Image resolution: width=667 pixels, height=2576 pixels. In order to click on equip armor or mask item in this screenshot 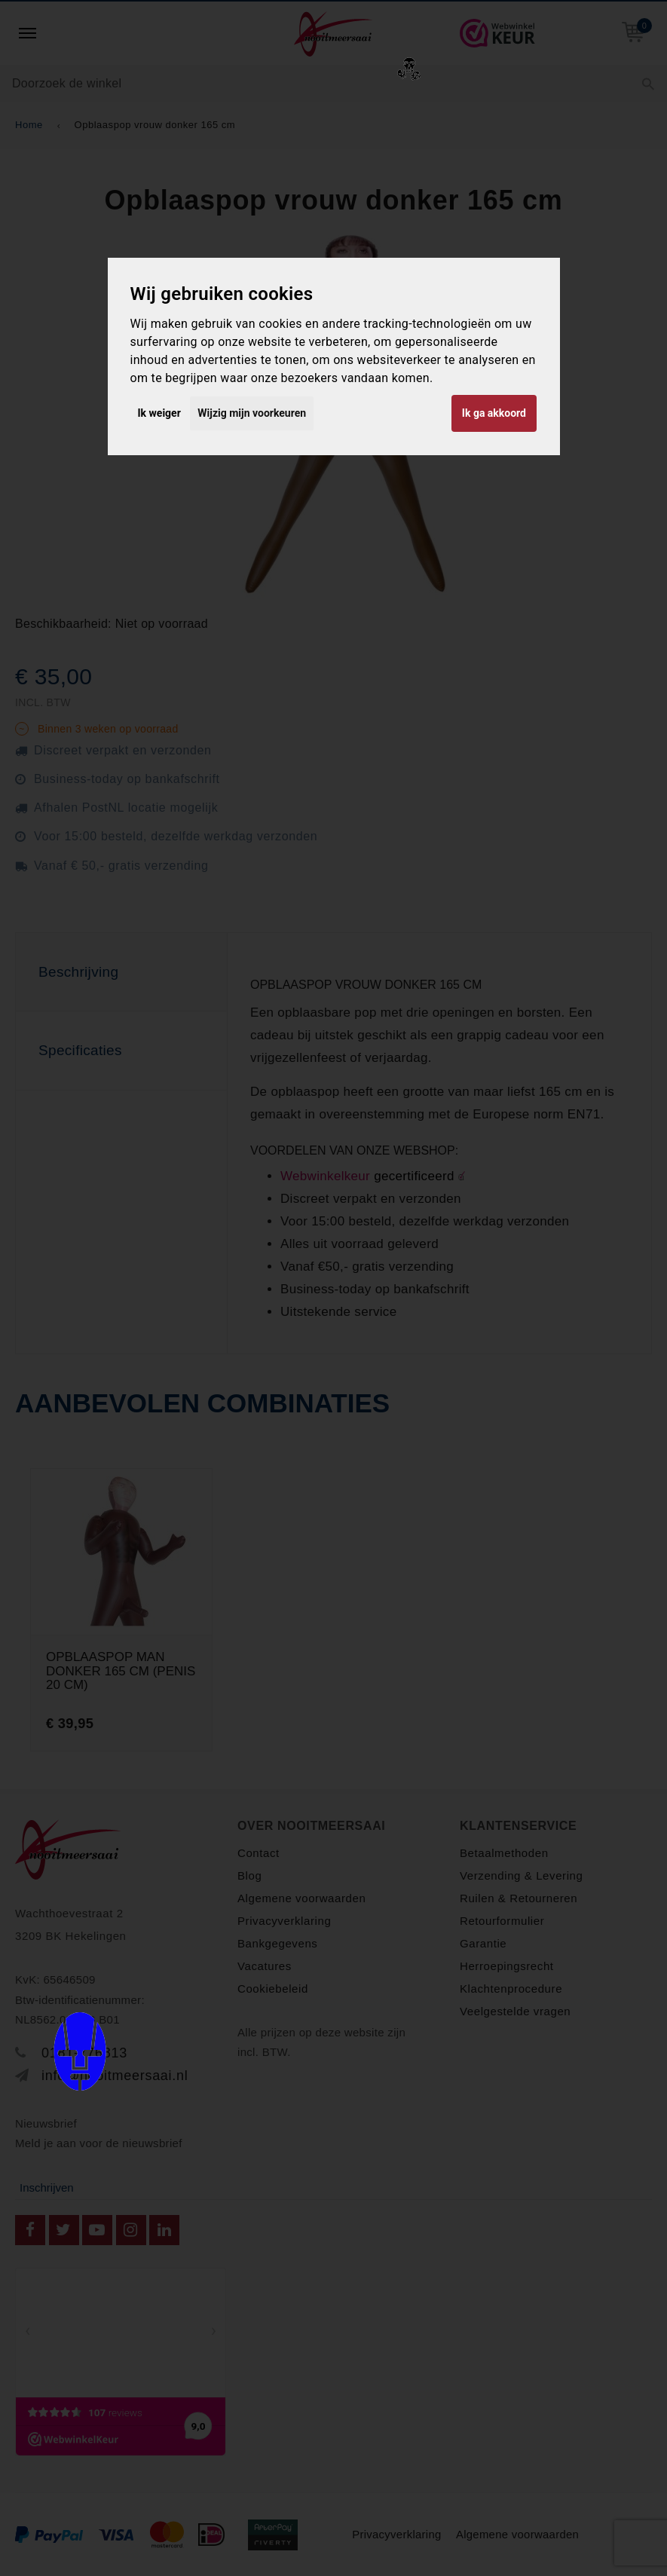, I will do `click(80, 2051)`.